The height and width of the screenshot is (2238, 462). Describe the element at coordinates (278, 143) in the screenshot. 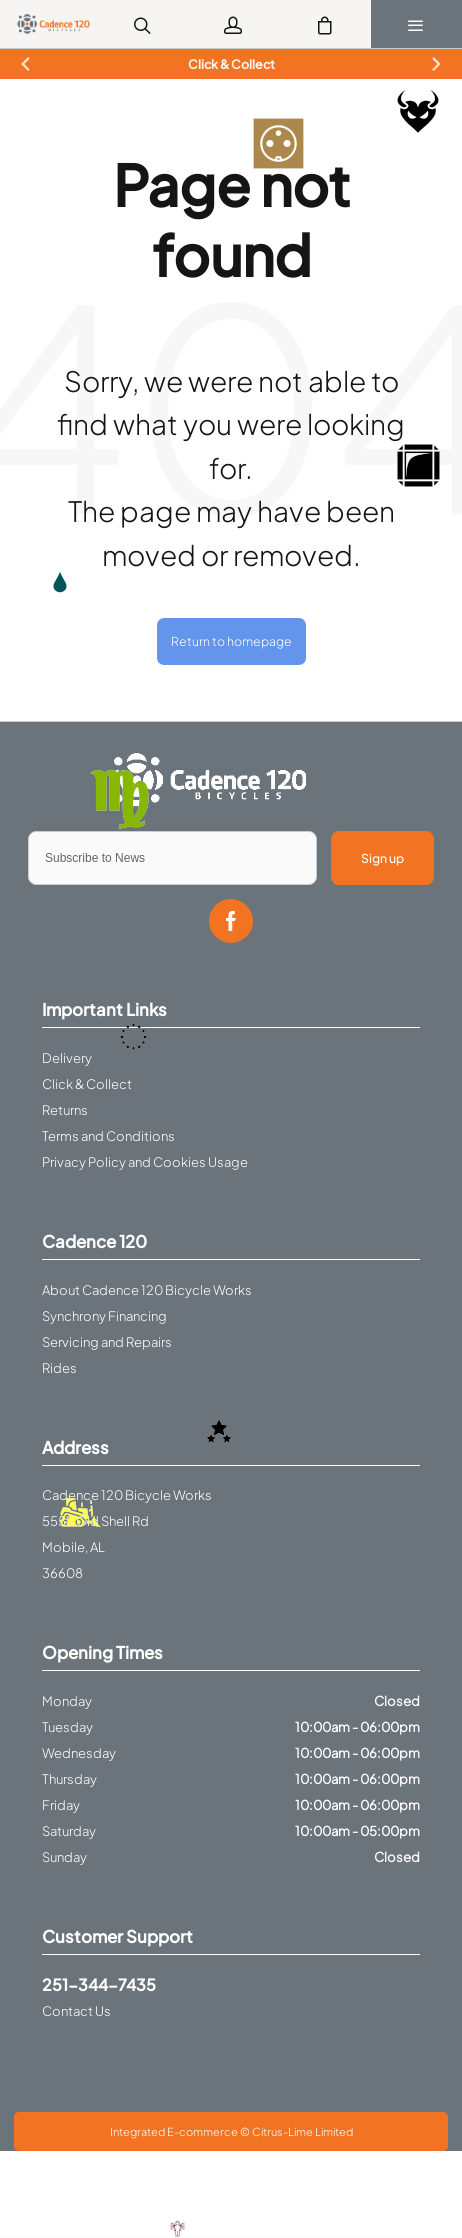

I see `indicates electrical outlet or power source location` at that location.